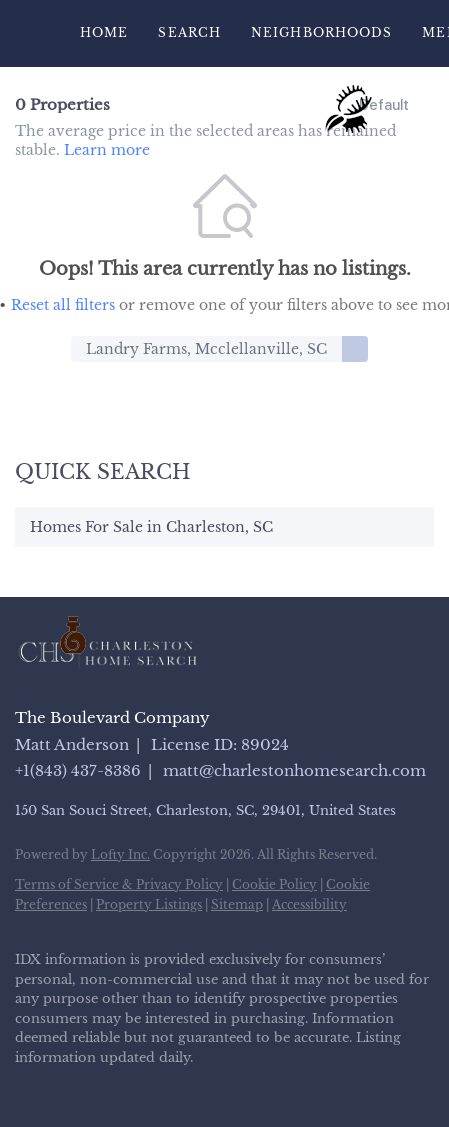 Image resolution: width=449 pixels, height=1127 pixels. Describe the element at coordinates (349, 108) in the screenshot. I see `venus flytrap plant icon for a nature or botany game` at that location.